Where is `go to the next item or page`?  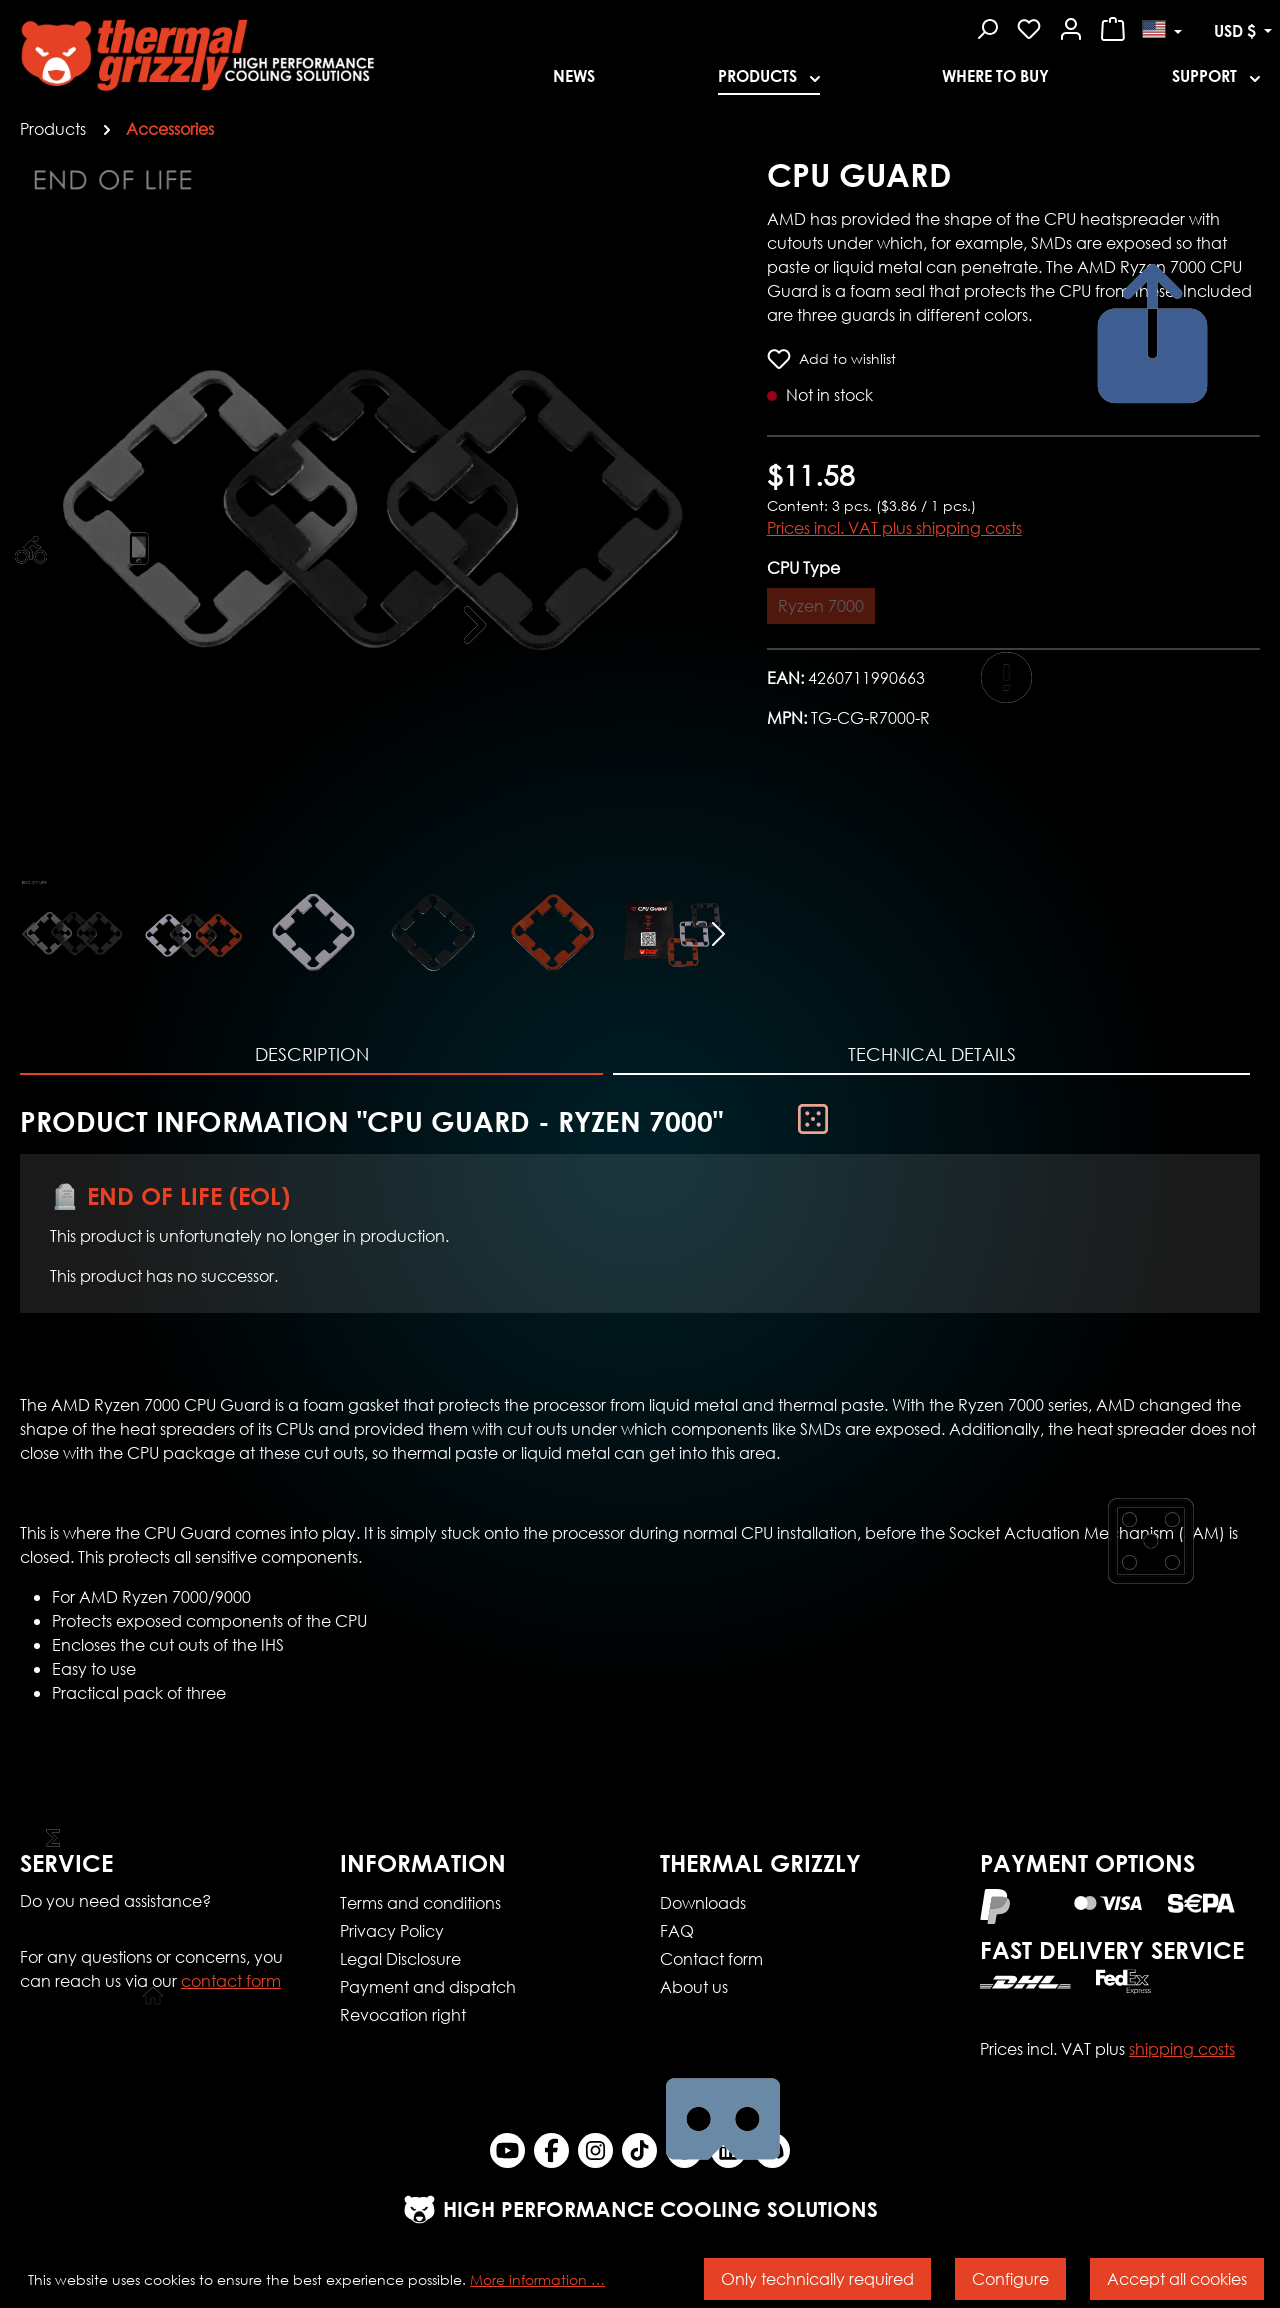 go to the next item or page is located at coordinates (474, 625).